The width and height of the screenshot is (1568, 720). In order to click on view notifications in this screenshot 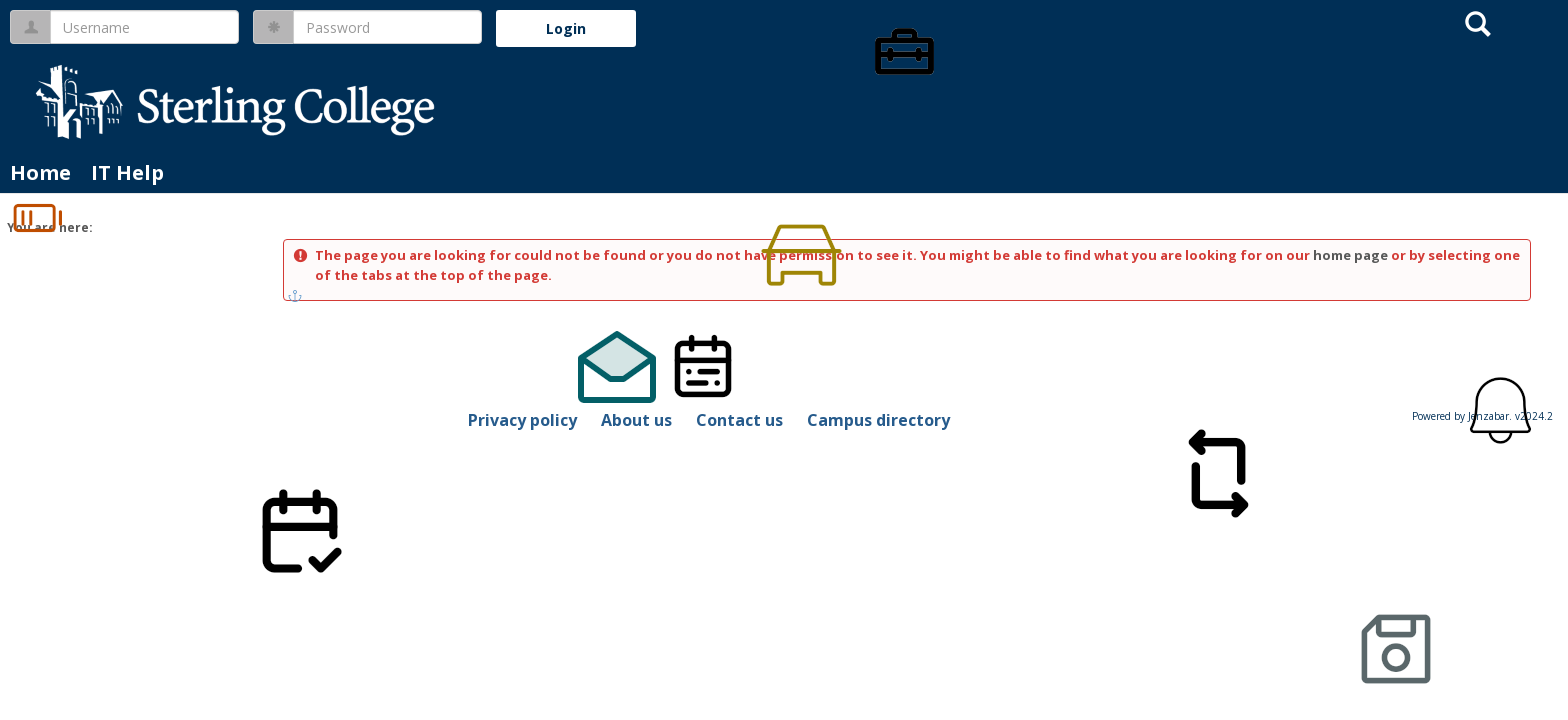, I will do `click(1500, 410)`.